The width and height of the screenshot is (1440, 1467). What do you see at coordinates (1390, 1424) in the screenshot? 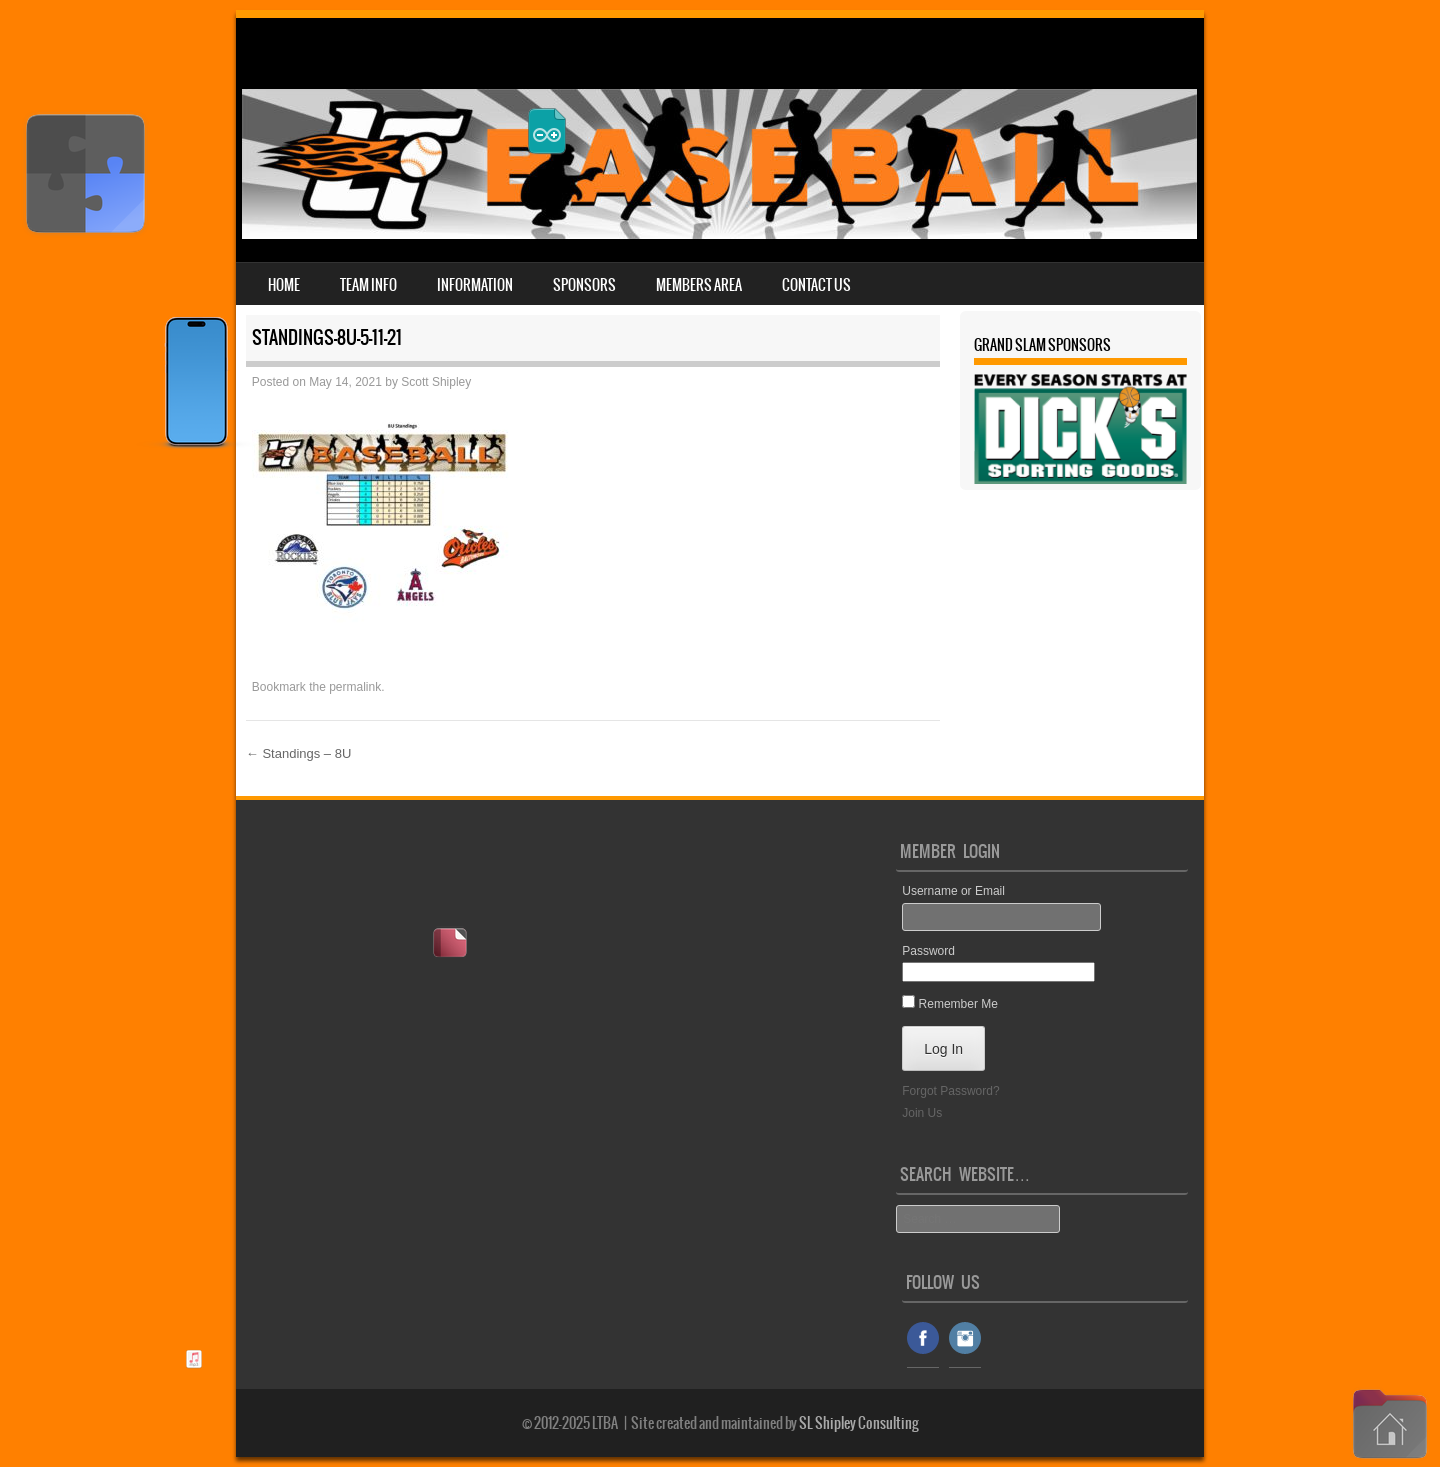
I see `access your home folder` at bounding box center [1390, 1424].